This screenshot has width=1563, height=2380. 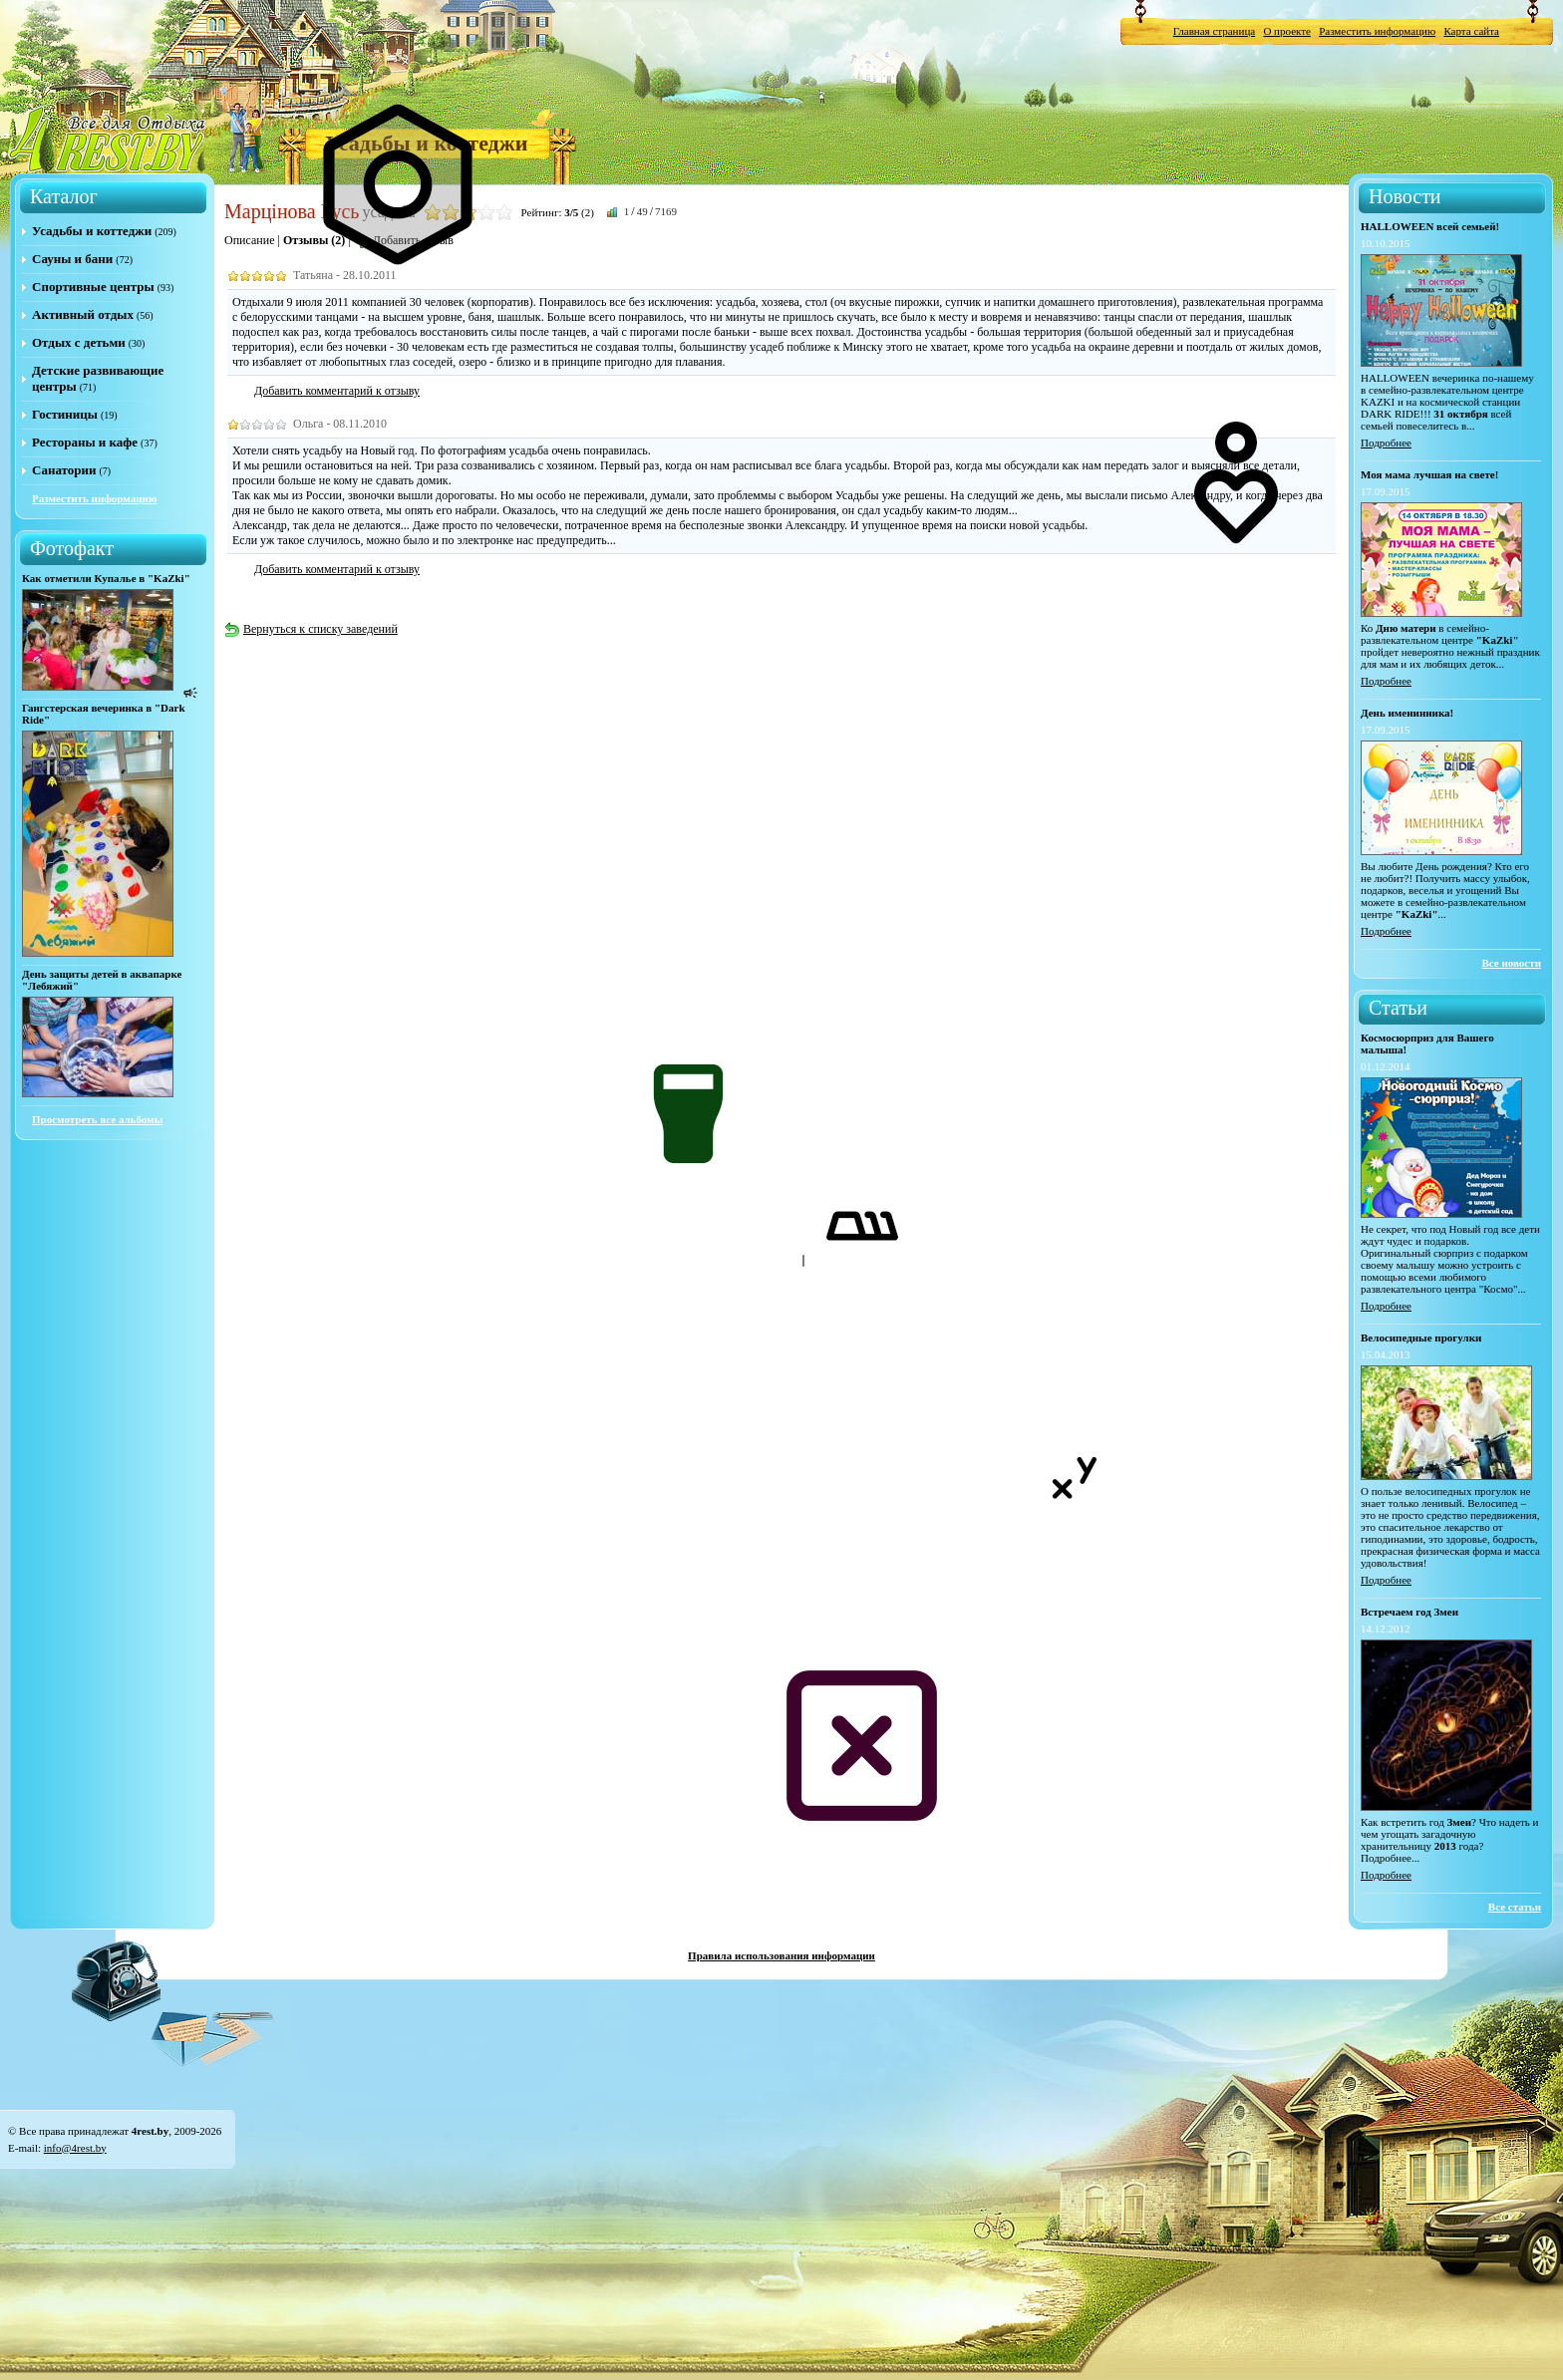 What do you see at coordinates (862, 1226) in the screenshot?
I see `switch between open browser tabs` at bounding box center [862, 1226].